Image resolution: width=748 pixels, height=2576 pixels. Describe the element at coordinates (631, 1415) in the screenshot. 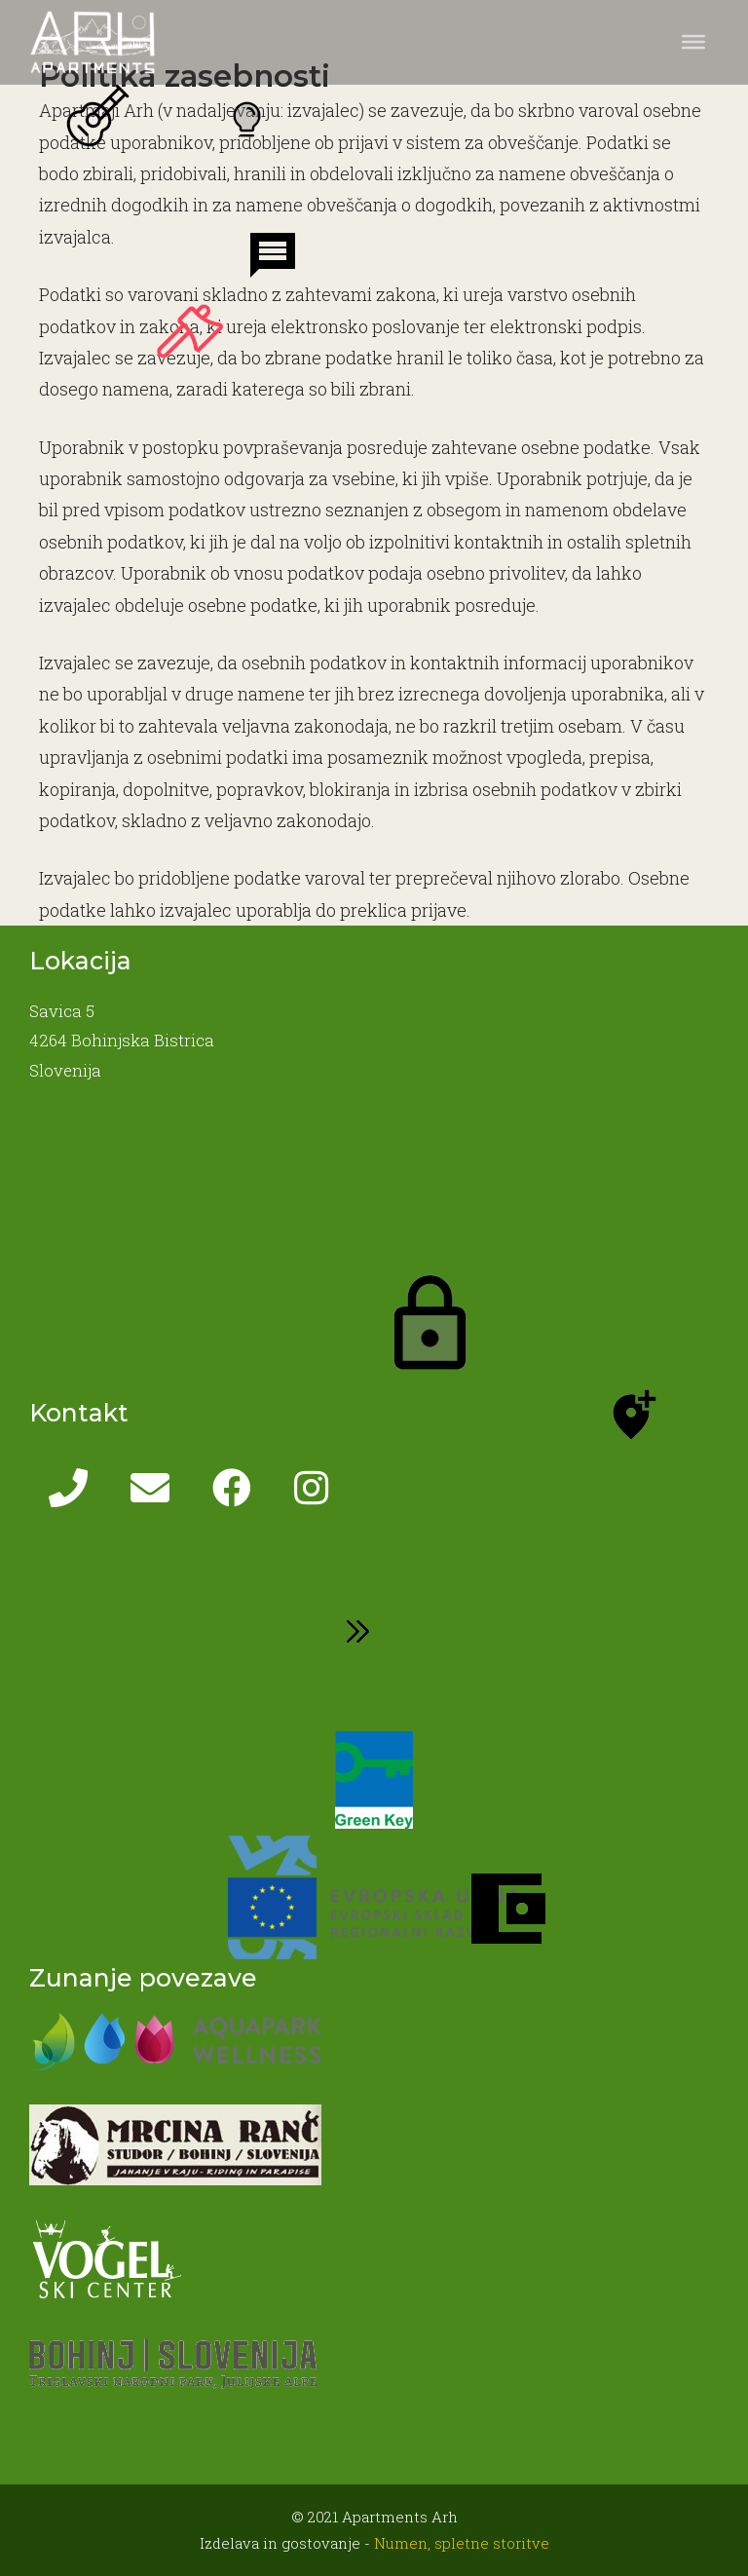

I see `add a new location pin to the map` at that location.